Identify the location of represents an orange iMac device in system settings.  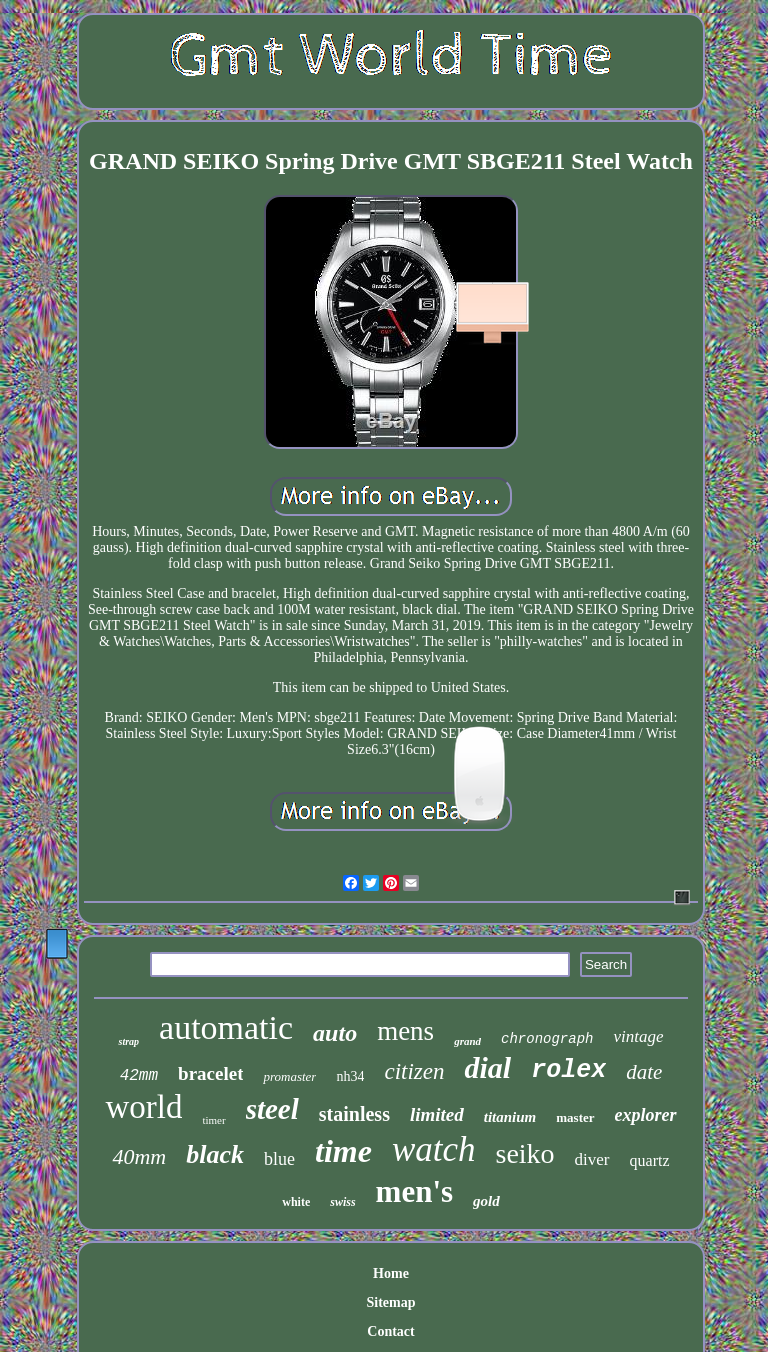
(492, 311).